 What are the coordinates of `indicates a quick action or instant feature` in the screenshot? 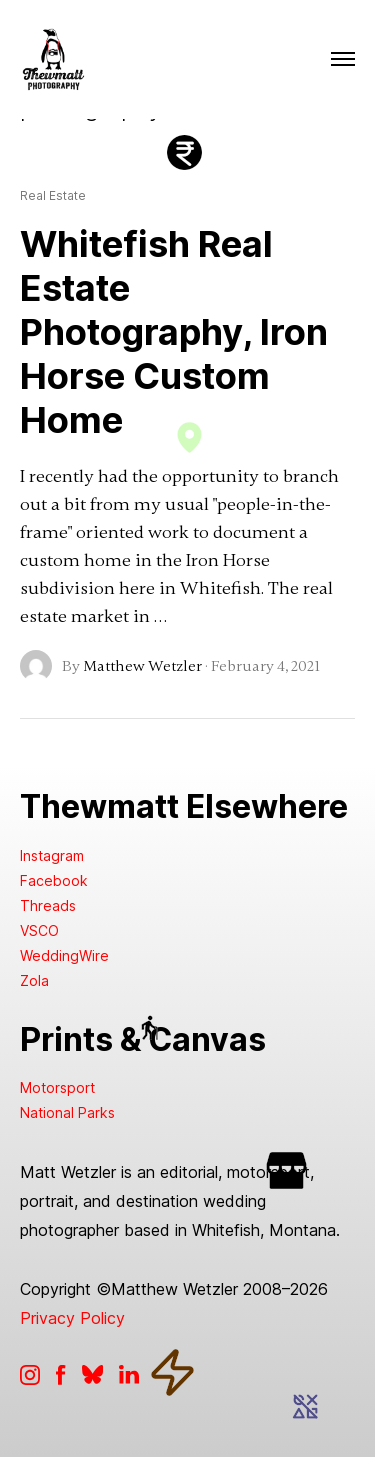 It's located at (172, 1372).